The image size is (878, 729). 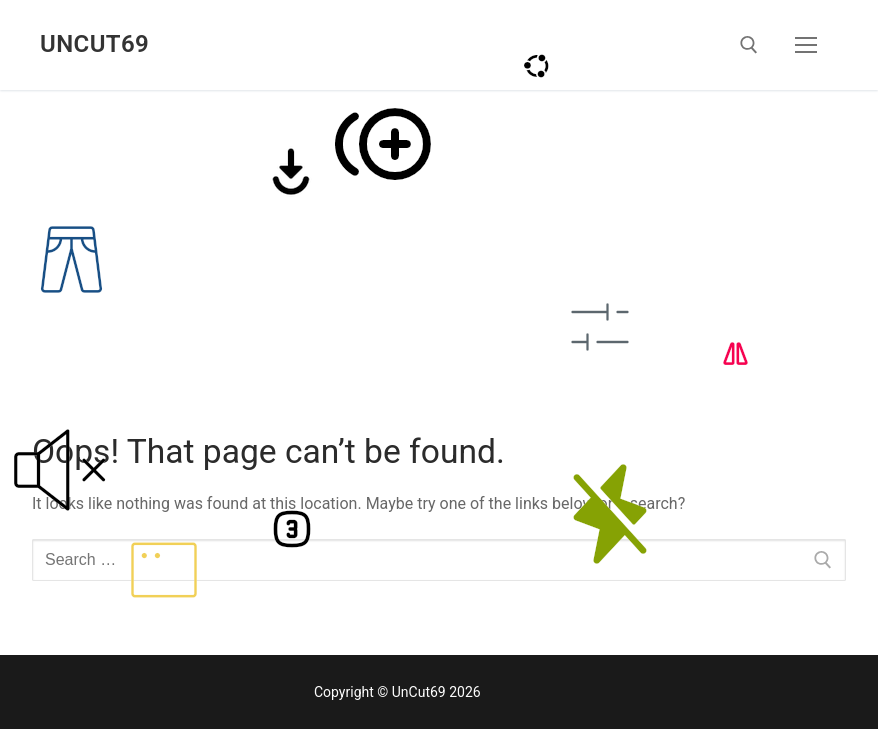 I want to click on download content to device, so click(x=291, y=170).